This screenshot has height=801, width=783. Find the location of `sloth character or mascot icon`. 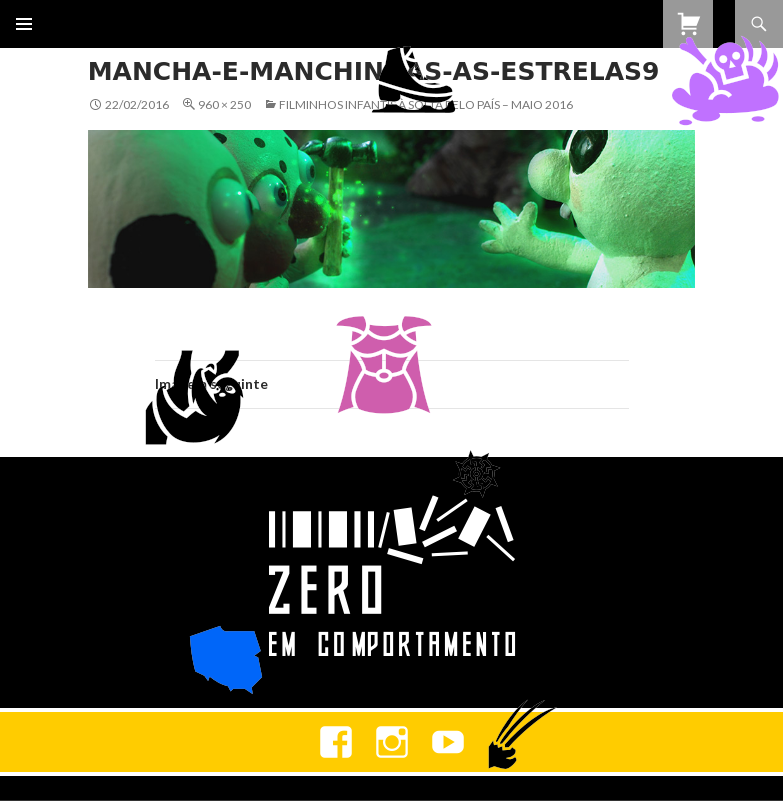

sloth character or mascot icon is located at coordinates (194, 397).